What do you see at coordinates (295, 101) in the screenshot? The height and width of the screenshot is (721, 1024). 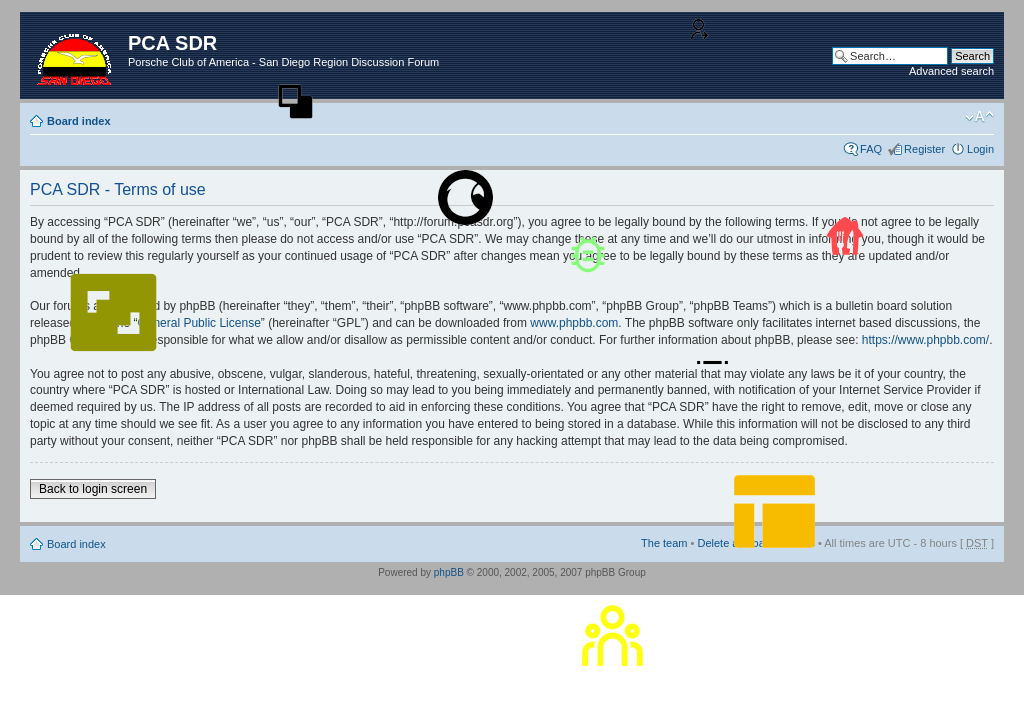 I see `bring selected object forward one layer` at bounding box center [295, 101].